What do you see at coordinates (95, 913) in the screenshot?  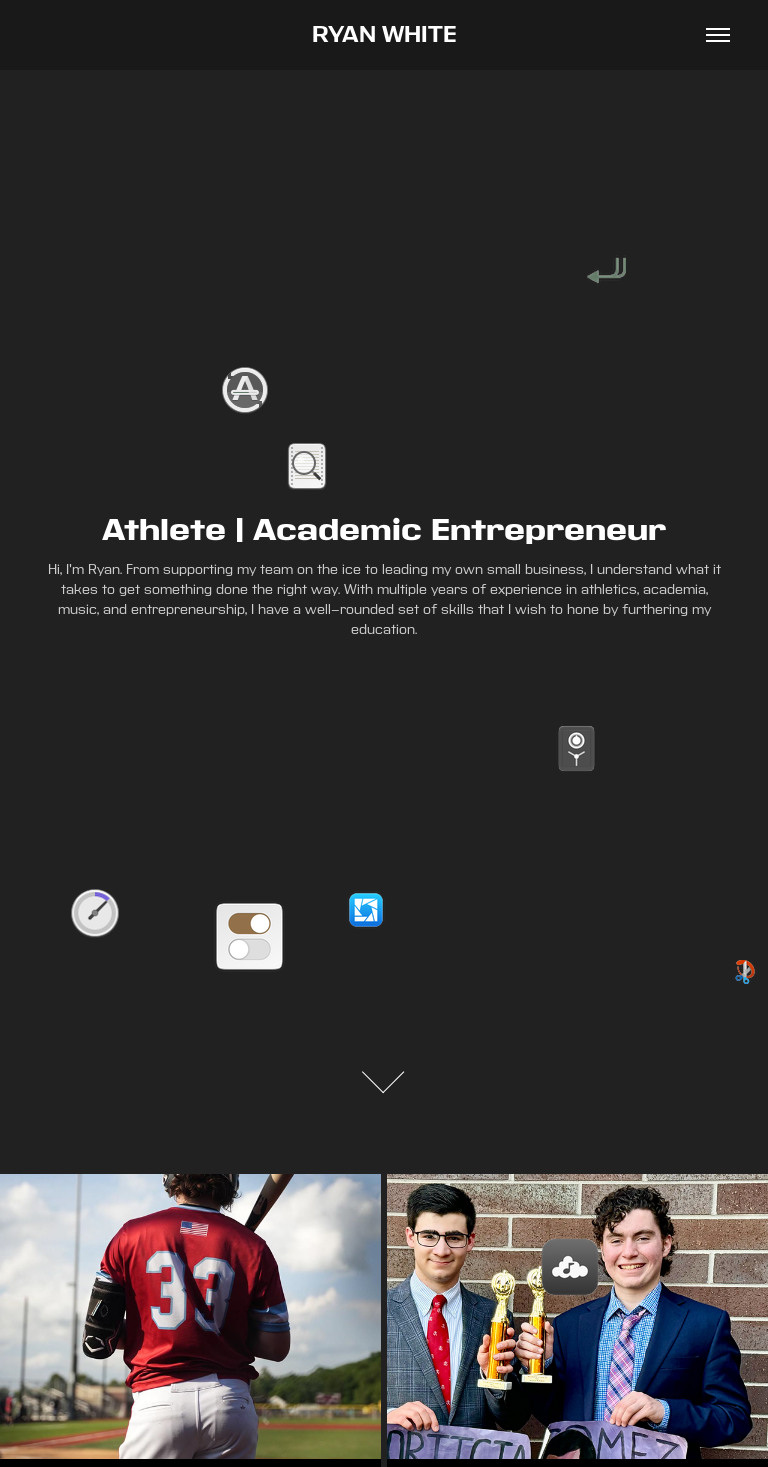 I see `open sysprof system profiler` at bounding box center [95, 913].